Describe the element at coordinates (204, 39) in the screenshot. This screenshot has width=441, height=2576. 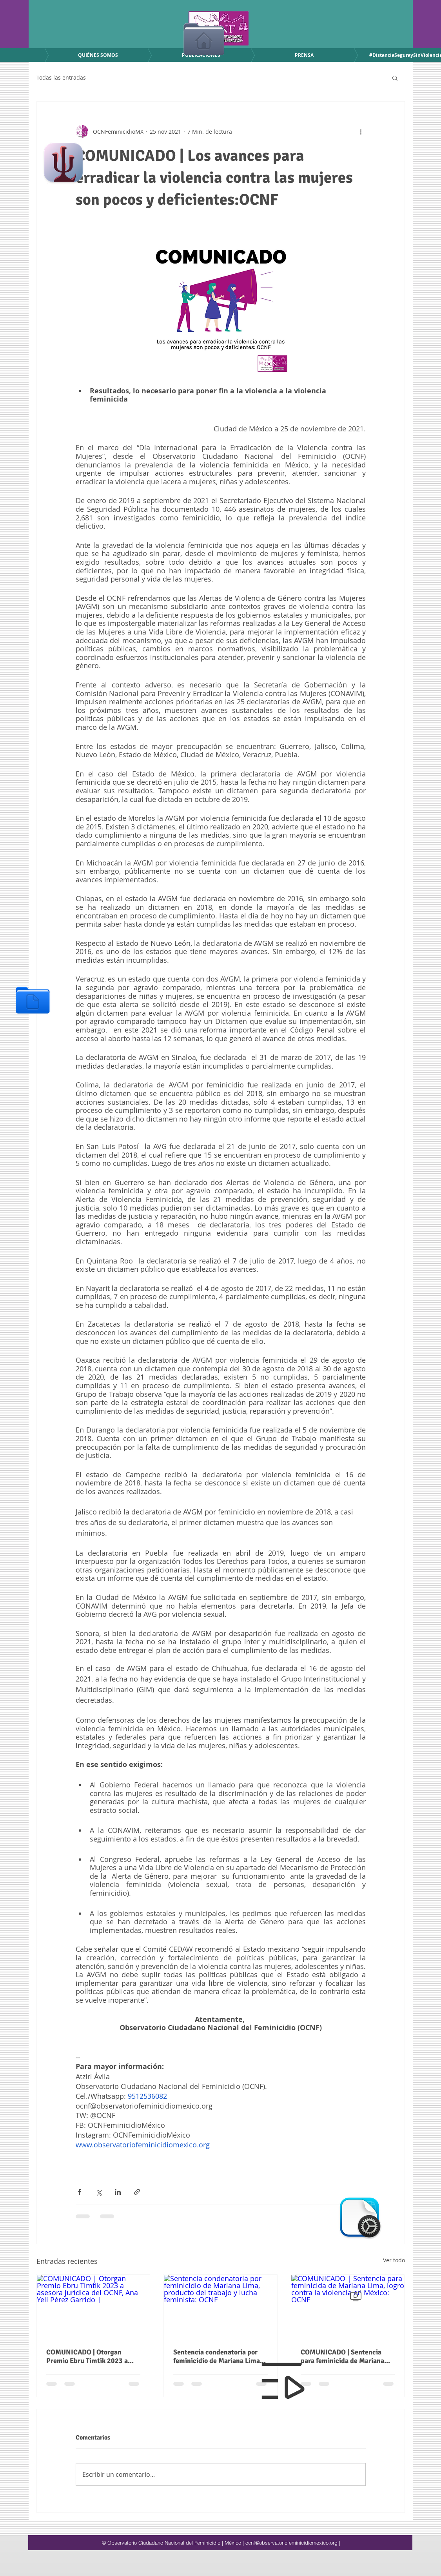
I see `open your home folder` at that location.